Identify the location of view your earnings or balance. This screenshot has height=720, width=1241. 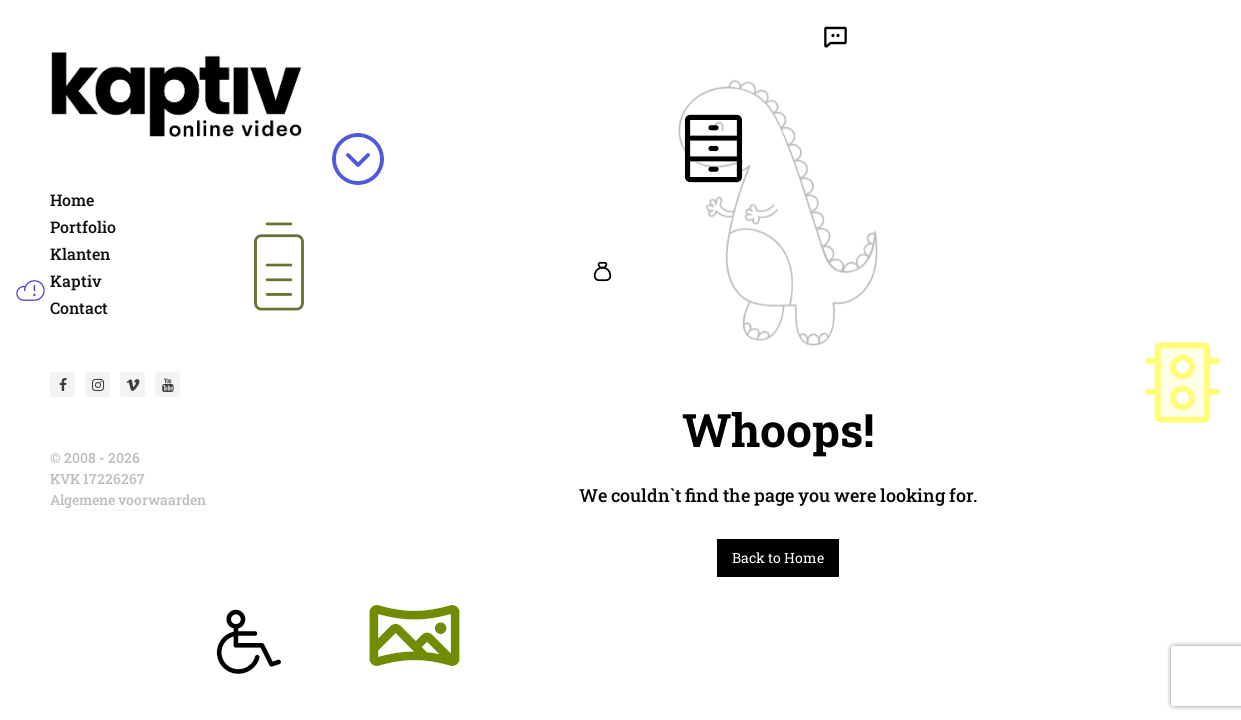
(602, 271).